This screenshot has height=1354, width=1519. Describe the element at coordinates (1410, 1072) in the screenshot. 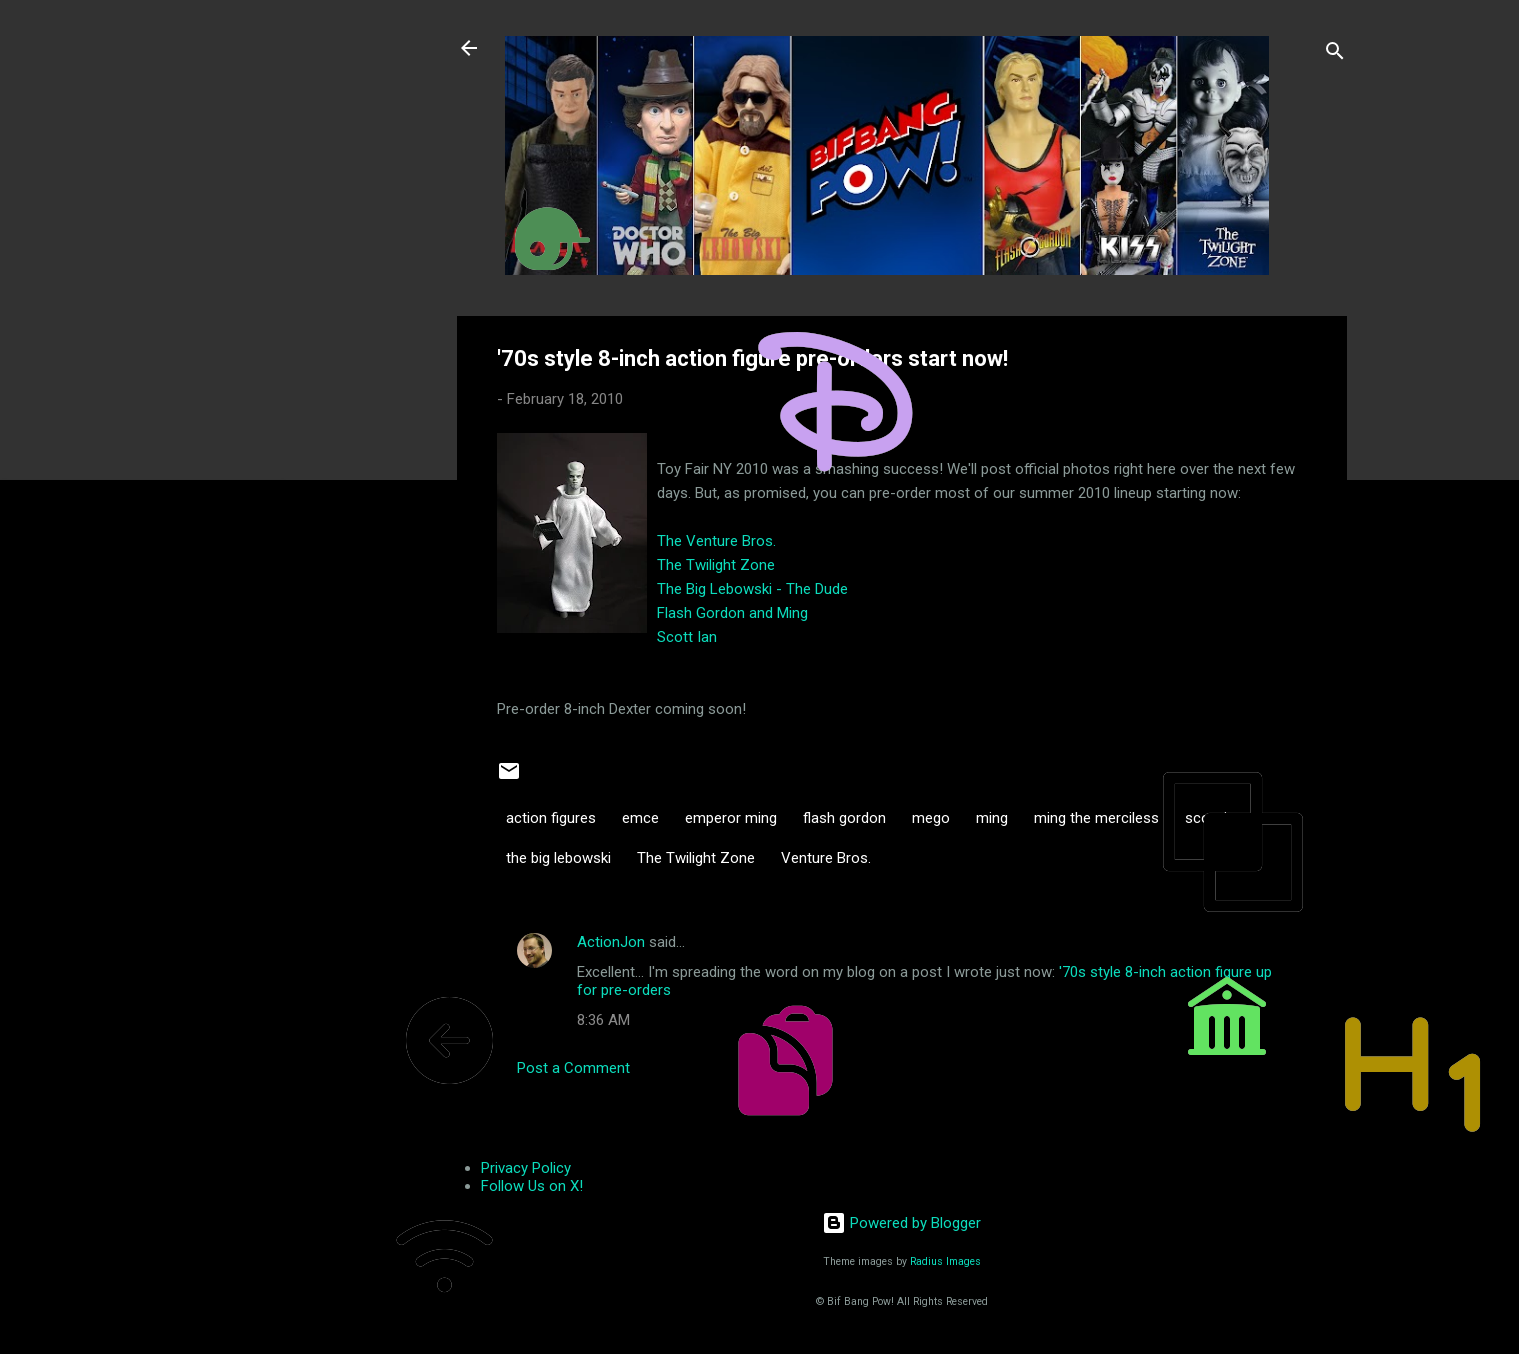

I see `format text as heading level 1` at that location.